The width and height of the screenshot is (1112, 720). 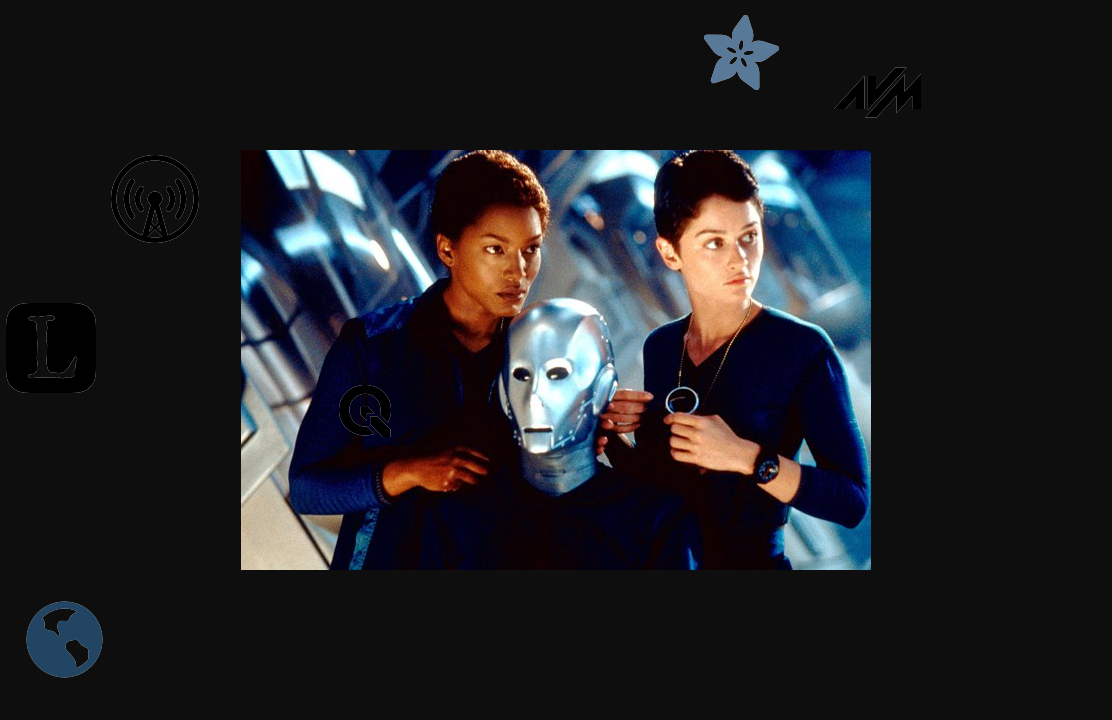 I want to click on view global or worldwide settings, so click(x=64, y=639).